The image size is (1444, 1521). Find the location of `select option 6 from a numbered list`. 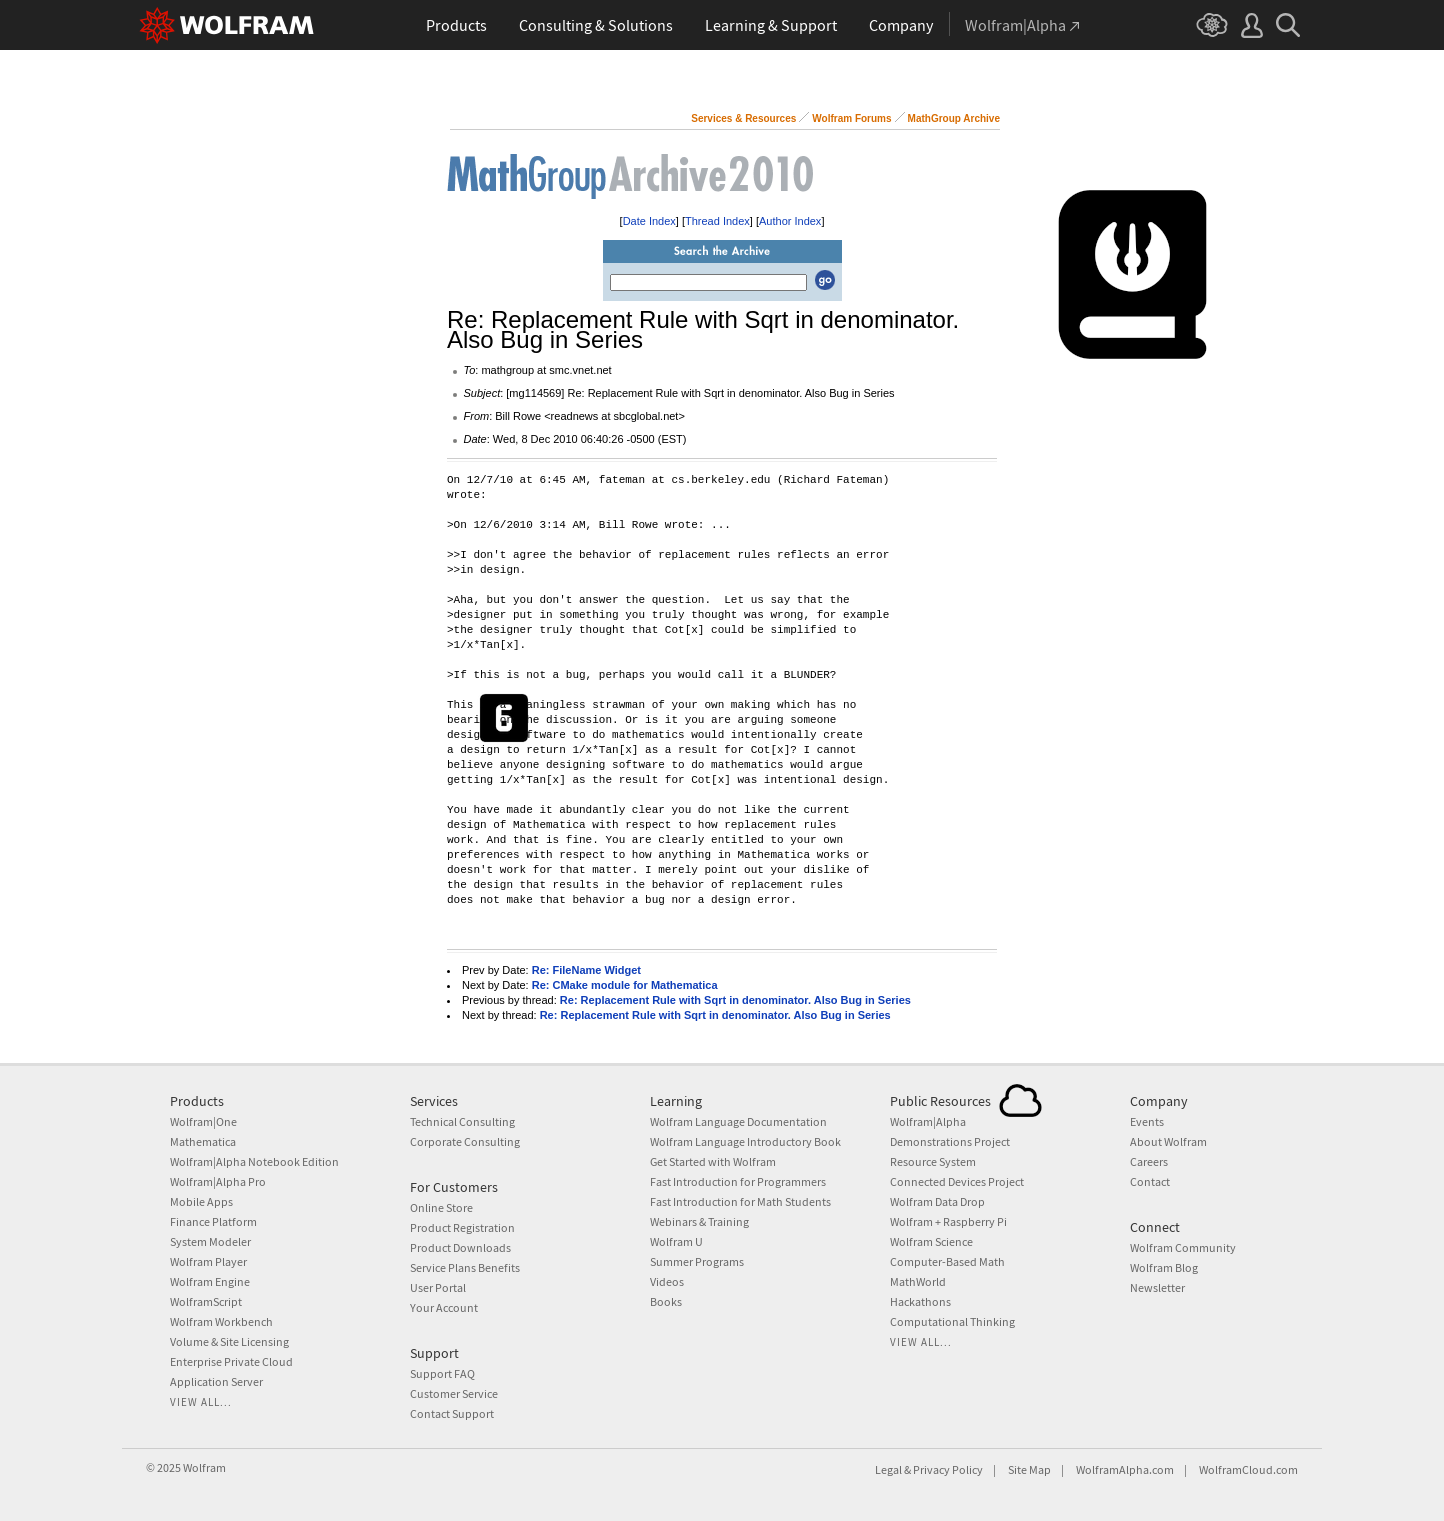

select option 6 from a numbered list is located at coordinates (504, 718).